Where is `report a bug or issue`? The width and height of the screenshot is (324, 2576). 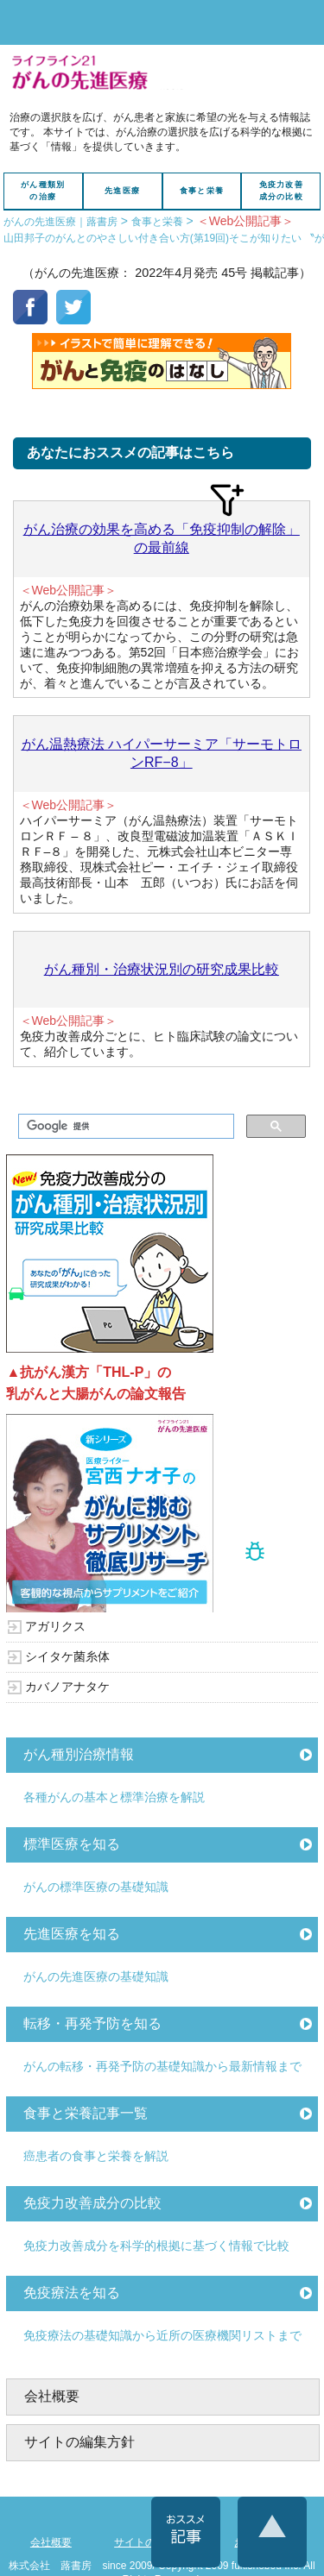 report a bug or issue is located at coordinates (255, 1551).